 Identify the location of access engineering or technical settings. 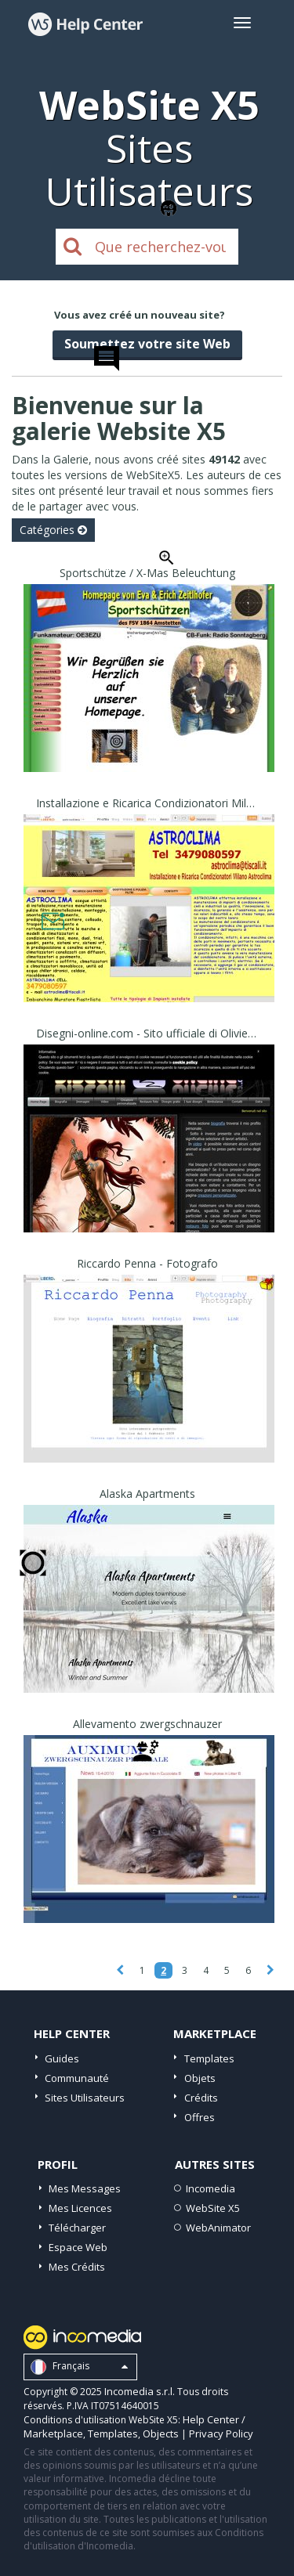
(146, 1751).